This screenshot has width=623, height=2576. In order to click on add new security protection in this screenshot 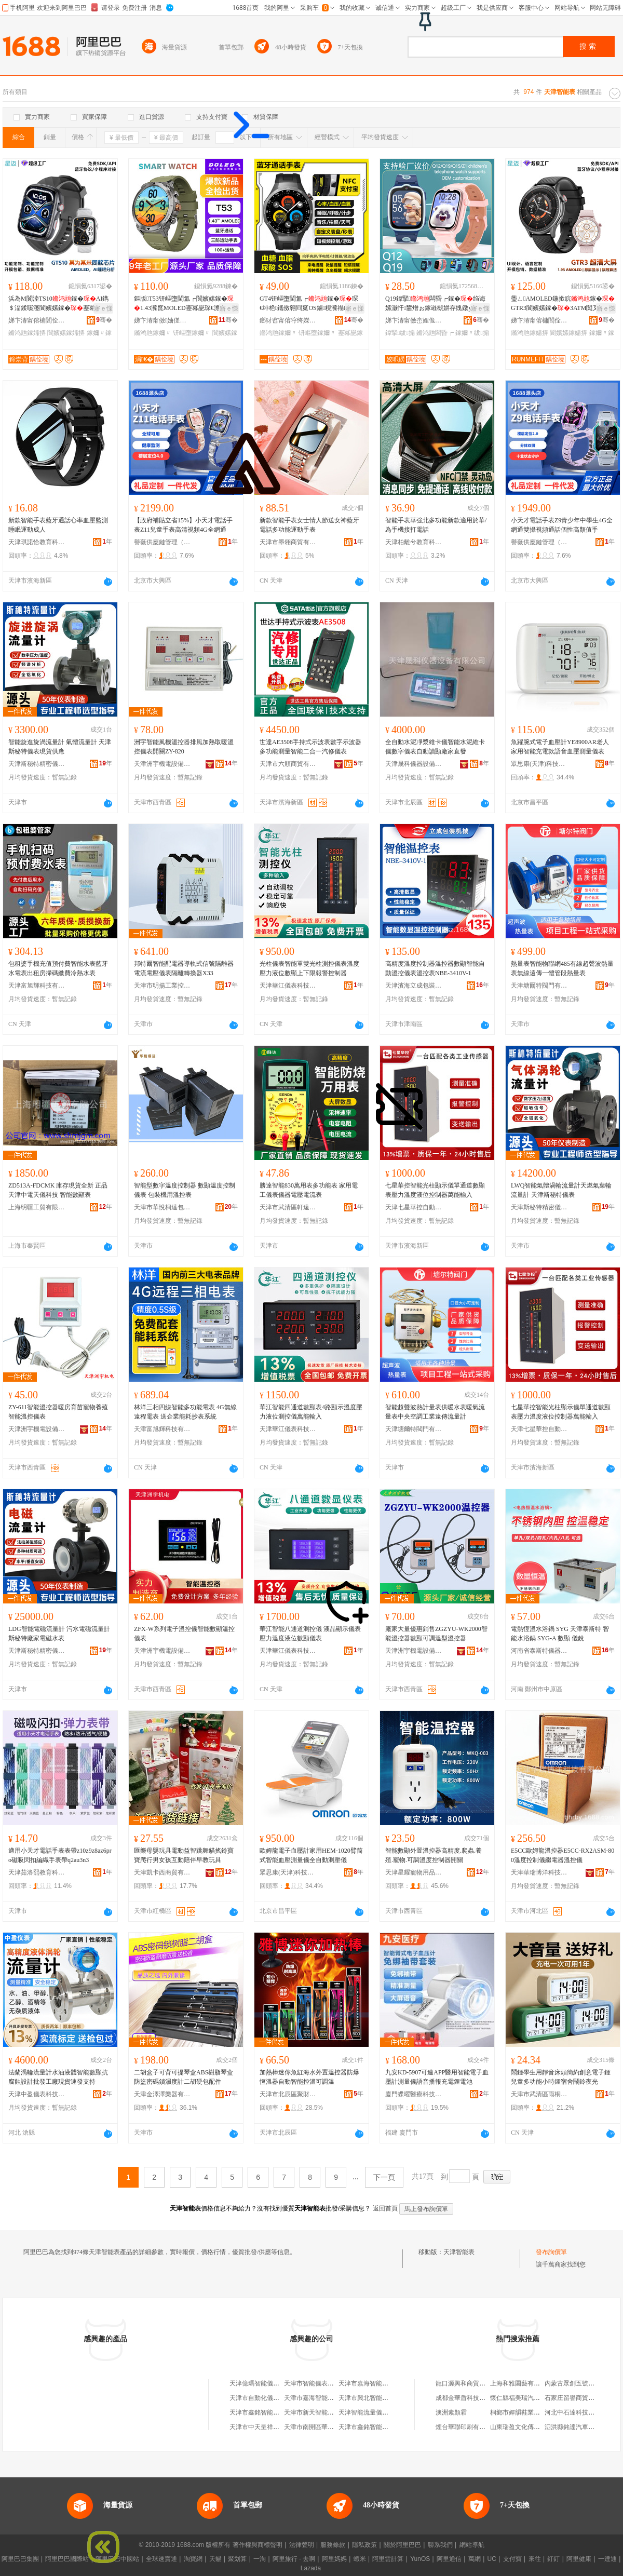, I will do `click(346, 1601)`.